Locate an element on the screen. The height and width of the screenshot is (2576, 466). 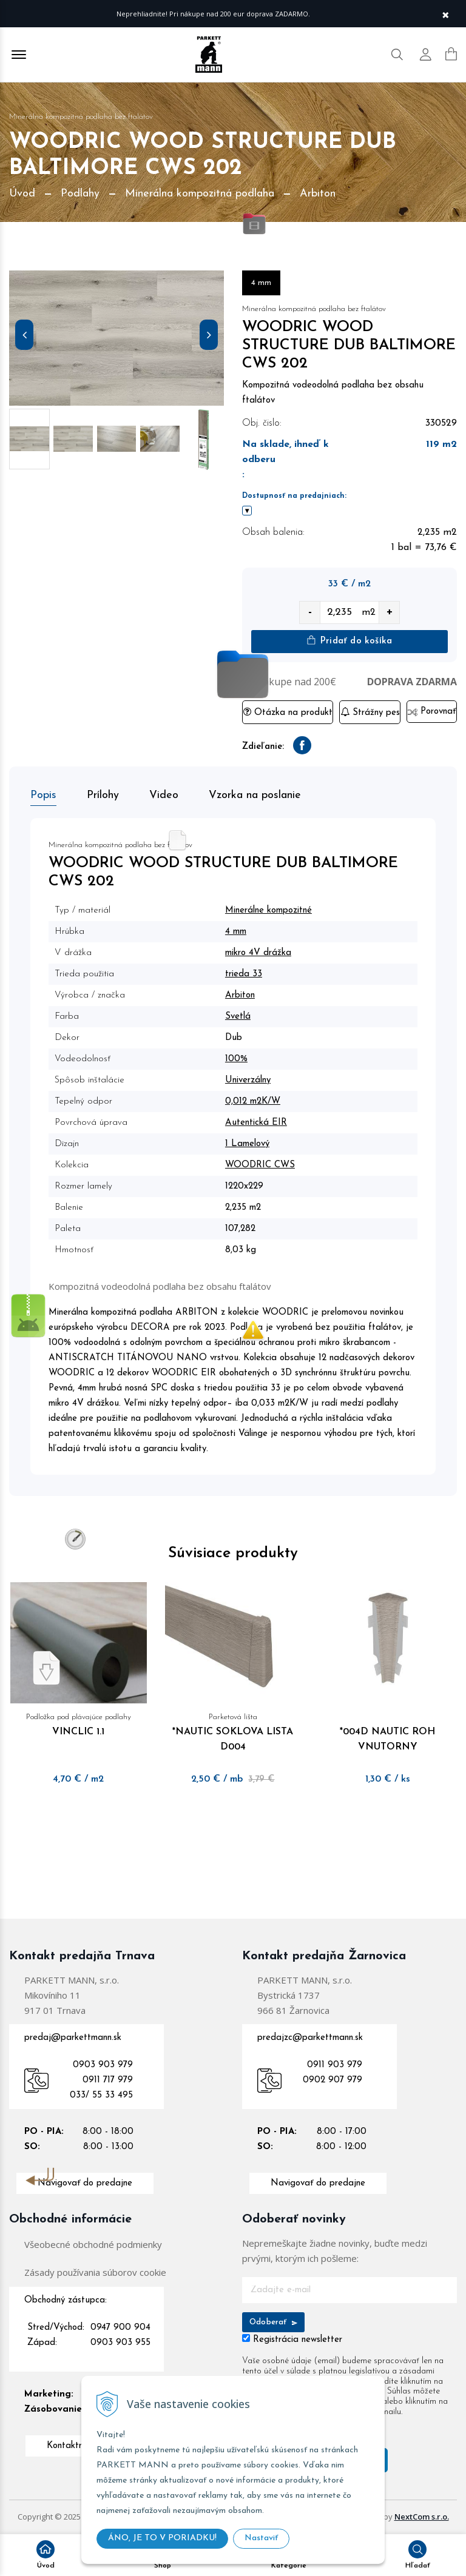
reply to all recipients of an email is located at coordinates (39, 2176).